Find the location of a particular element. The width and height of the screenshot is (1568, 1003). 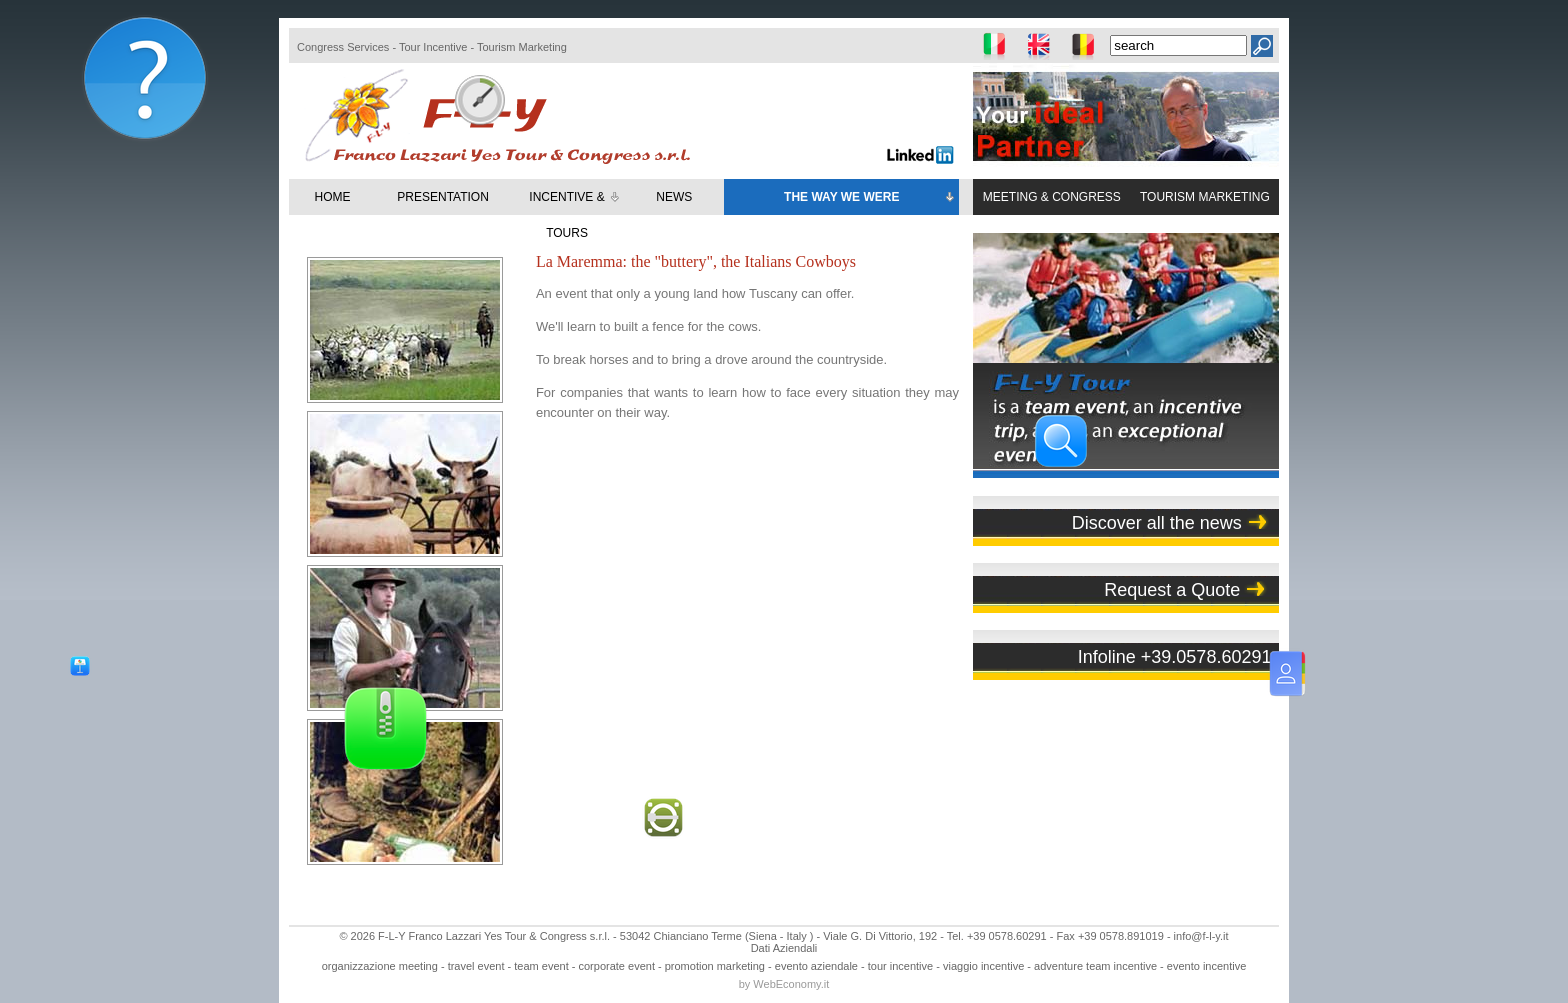

open Spotlight search is located at coordinates (1061, 441).